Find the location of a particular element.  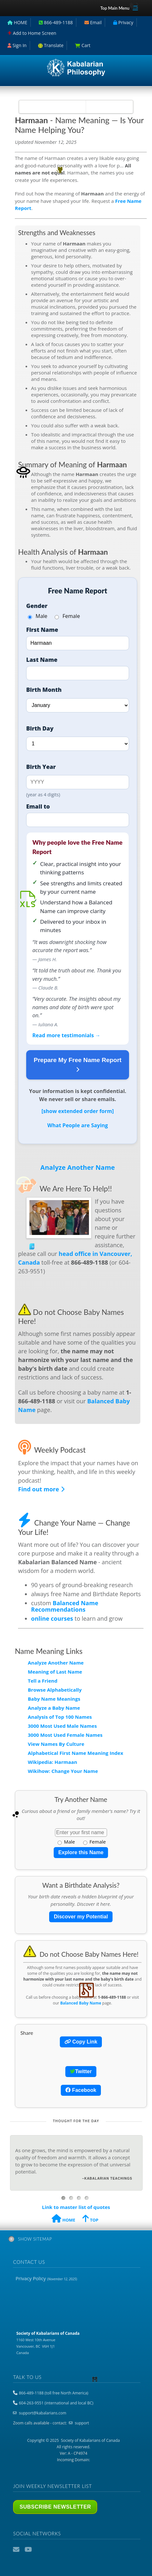

access hardware or circuit settings is located at coordinates (86, 1990).